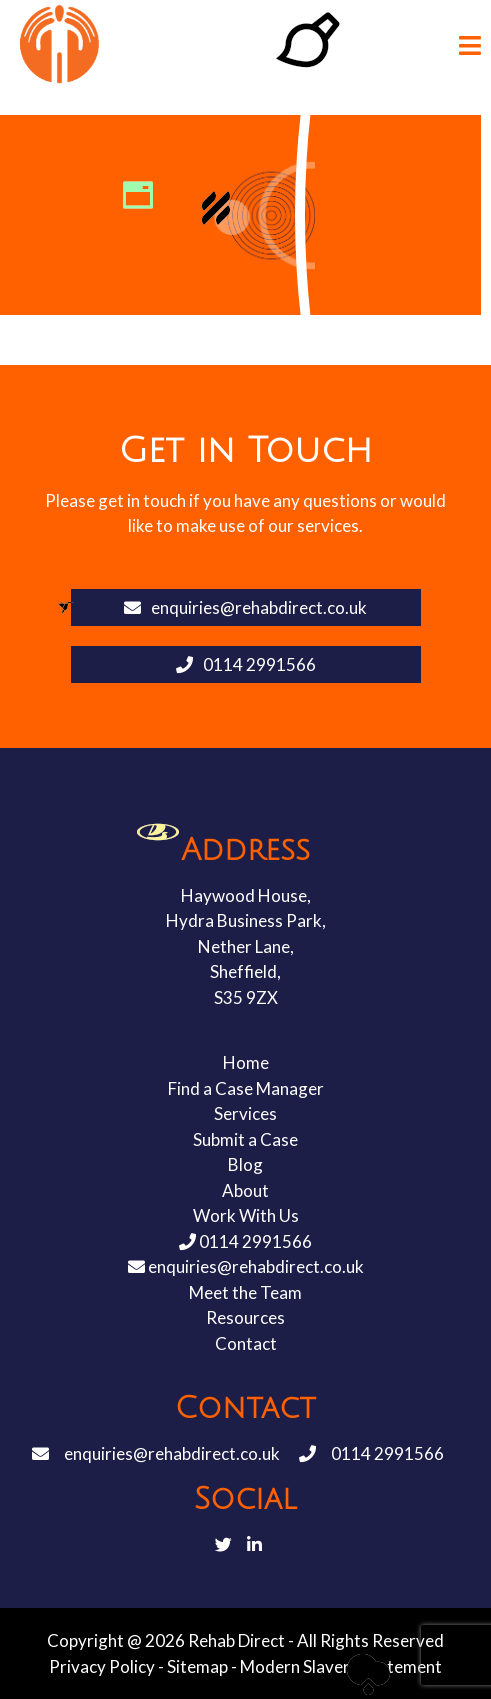  Describe the element at coordinates (138, 195) in the screenshot. I see `open a new browser window` at that location.